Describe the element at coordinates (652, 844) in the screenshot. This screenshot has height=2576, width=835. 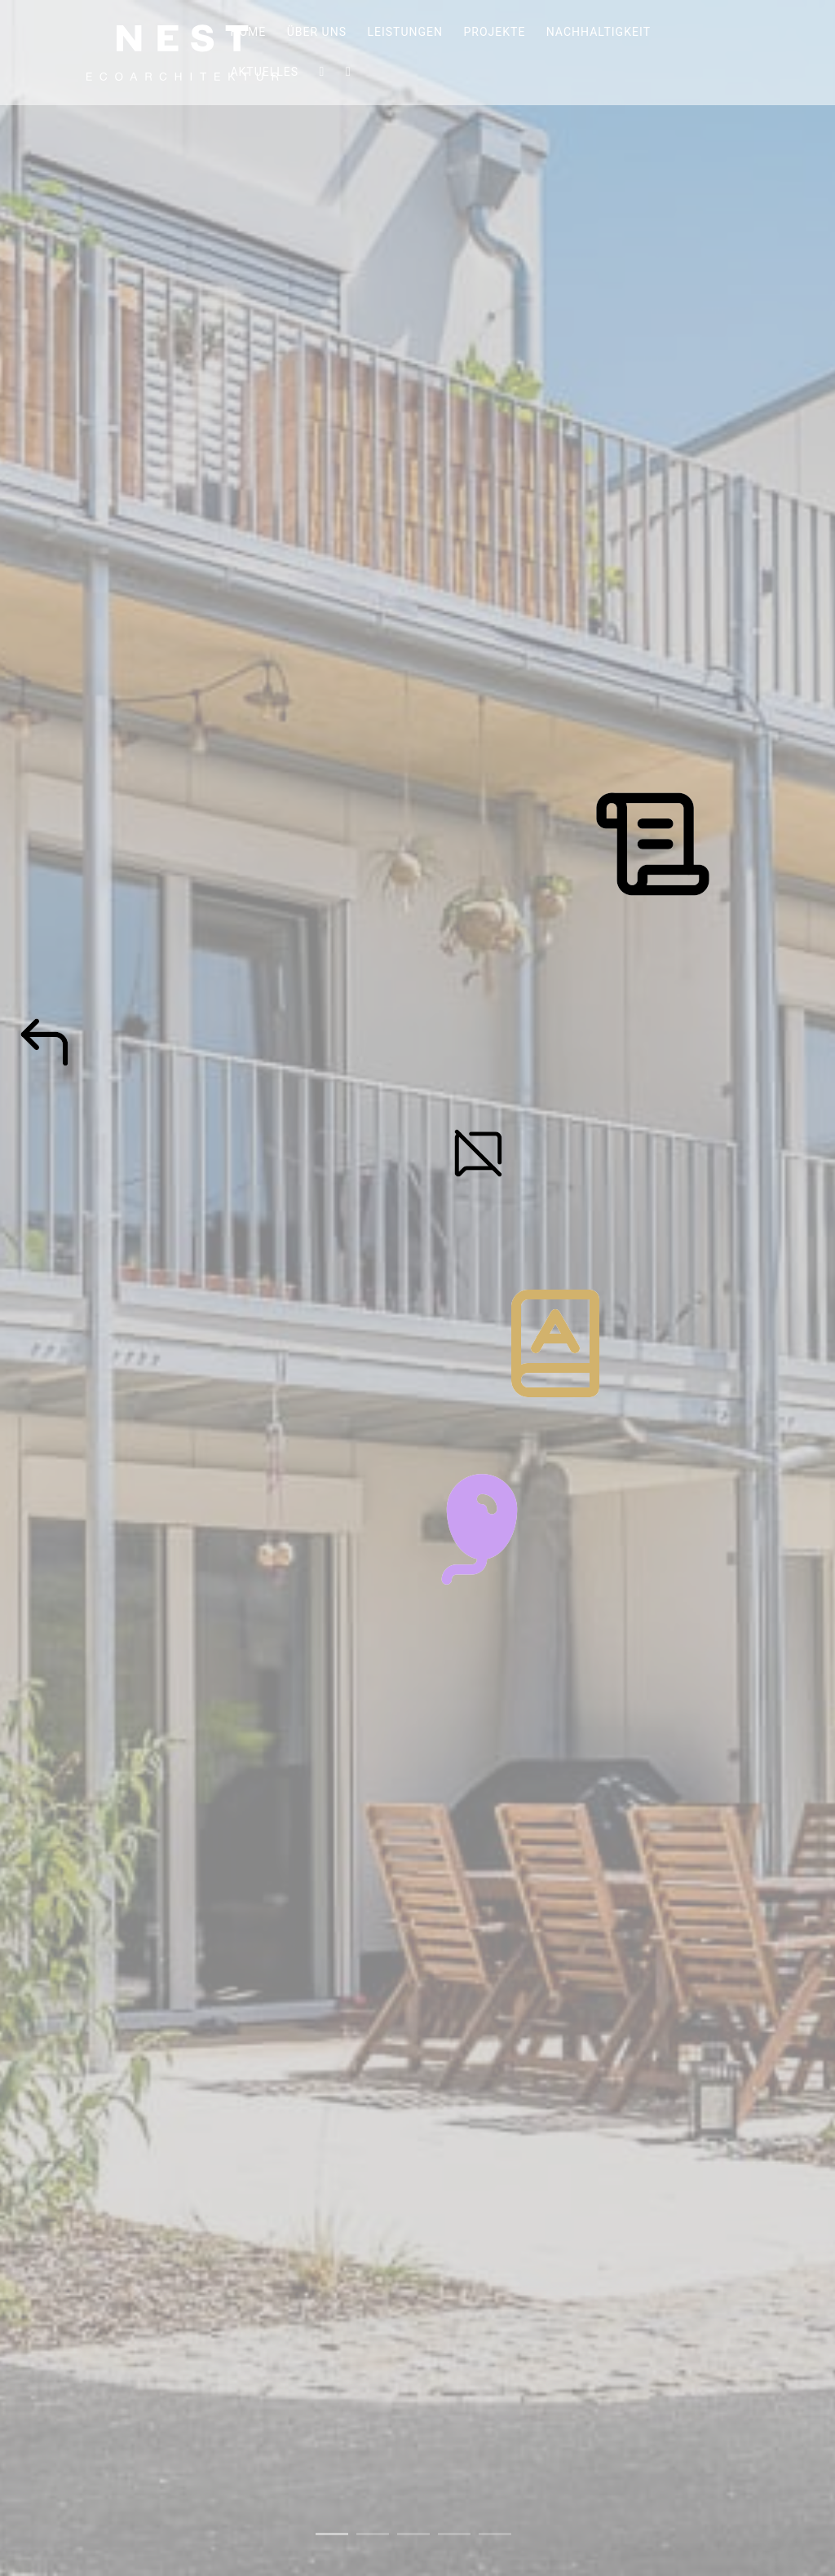
I see `view document or manuscript` at that location.